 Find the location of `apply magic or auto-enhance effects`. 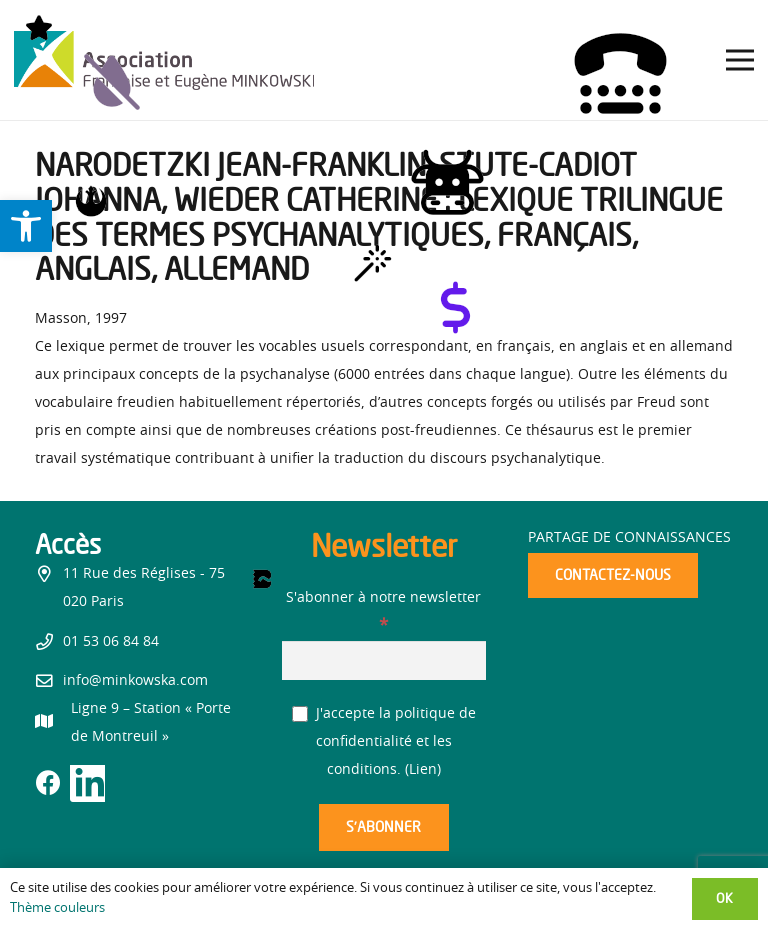

apply magic or auto-enhance effects is located at coordinates (372, 264).